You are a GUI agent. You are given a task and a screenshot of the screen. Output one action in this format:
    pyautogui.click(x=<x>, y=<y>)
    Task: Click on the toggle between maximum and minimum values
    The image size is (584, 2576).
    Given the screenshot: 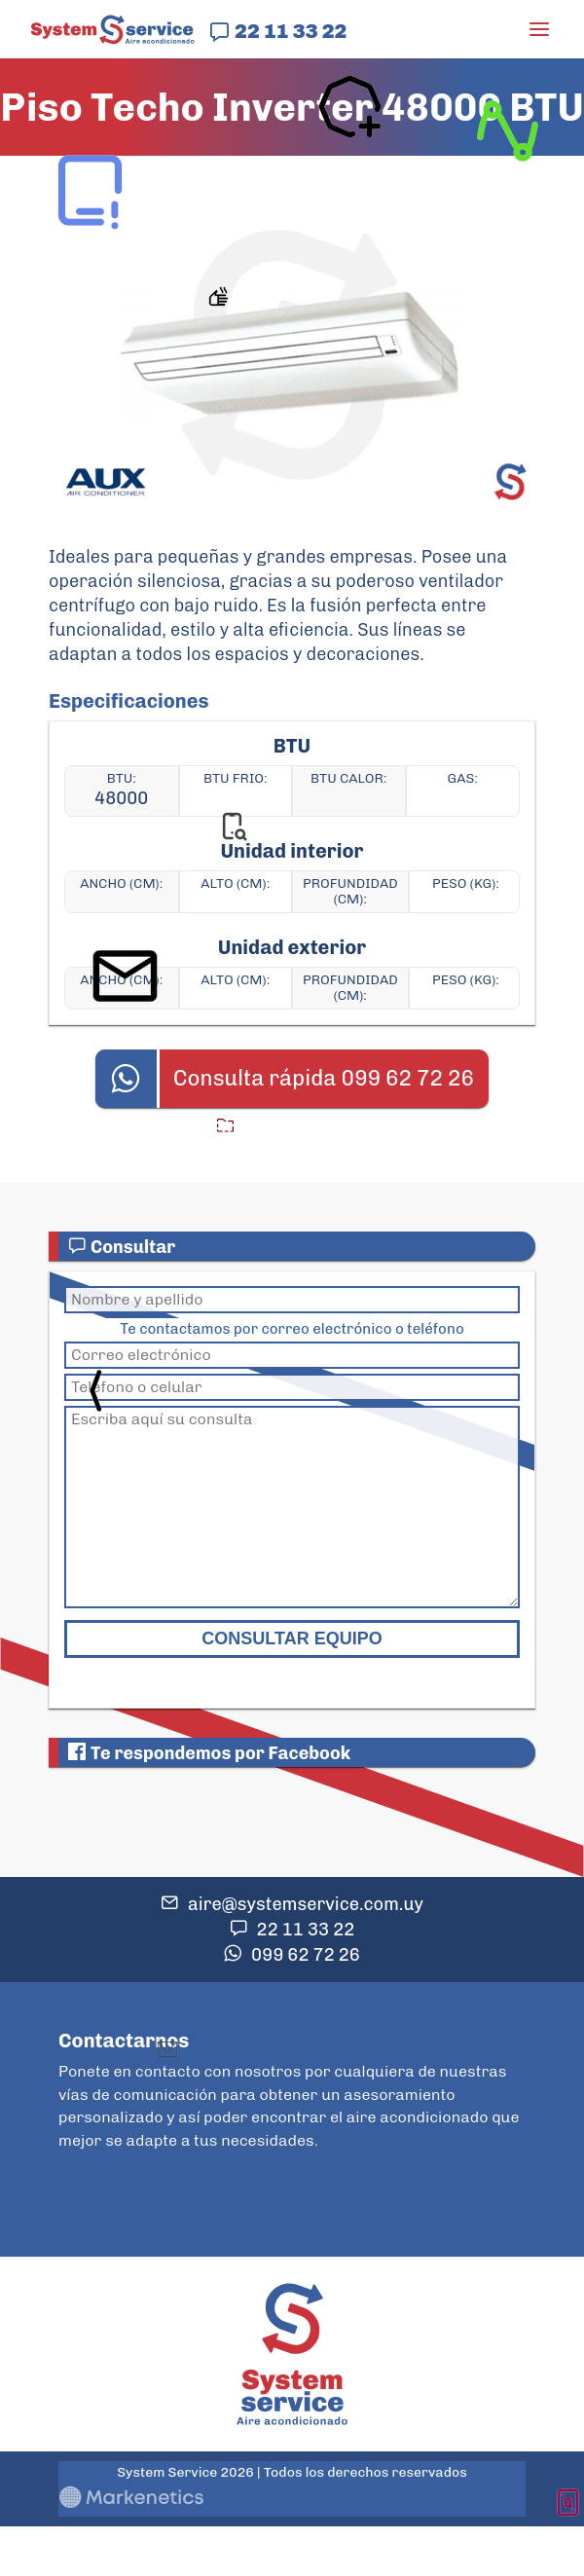 What is the action you would take?
    pyautogui.click(x=507, y=130)
    